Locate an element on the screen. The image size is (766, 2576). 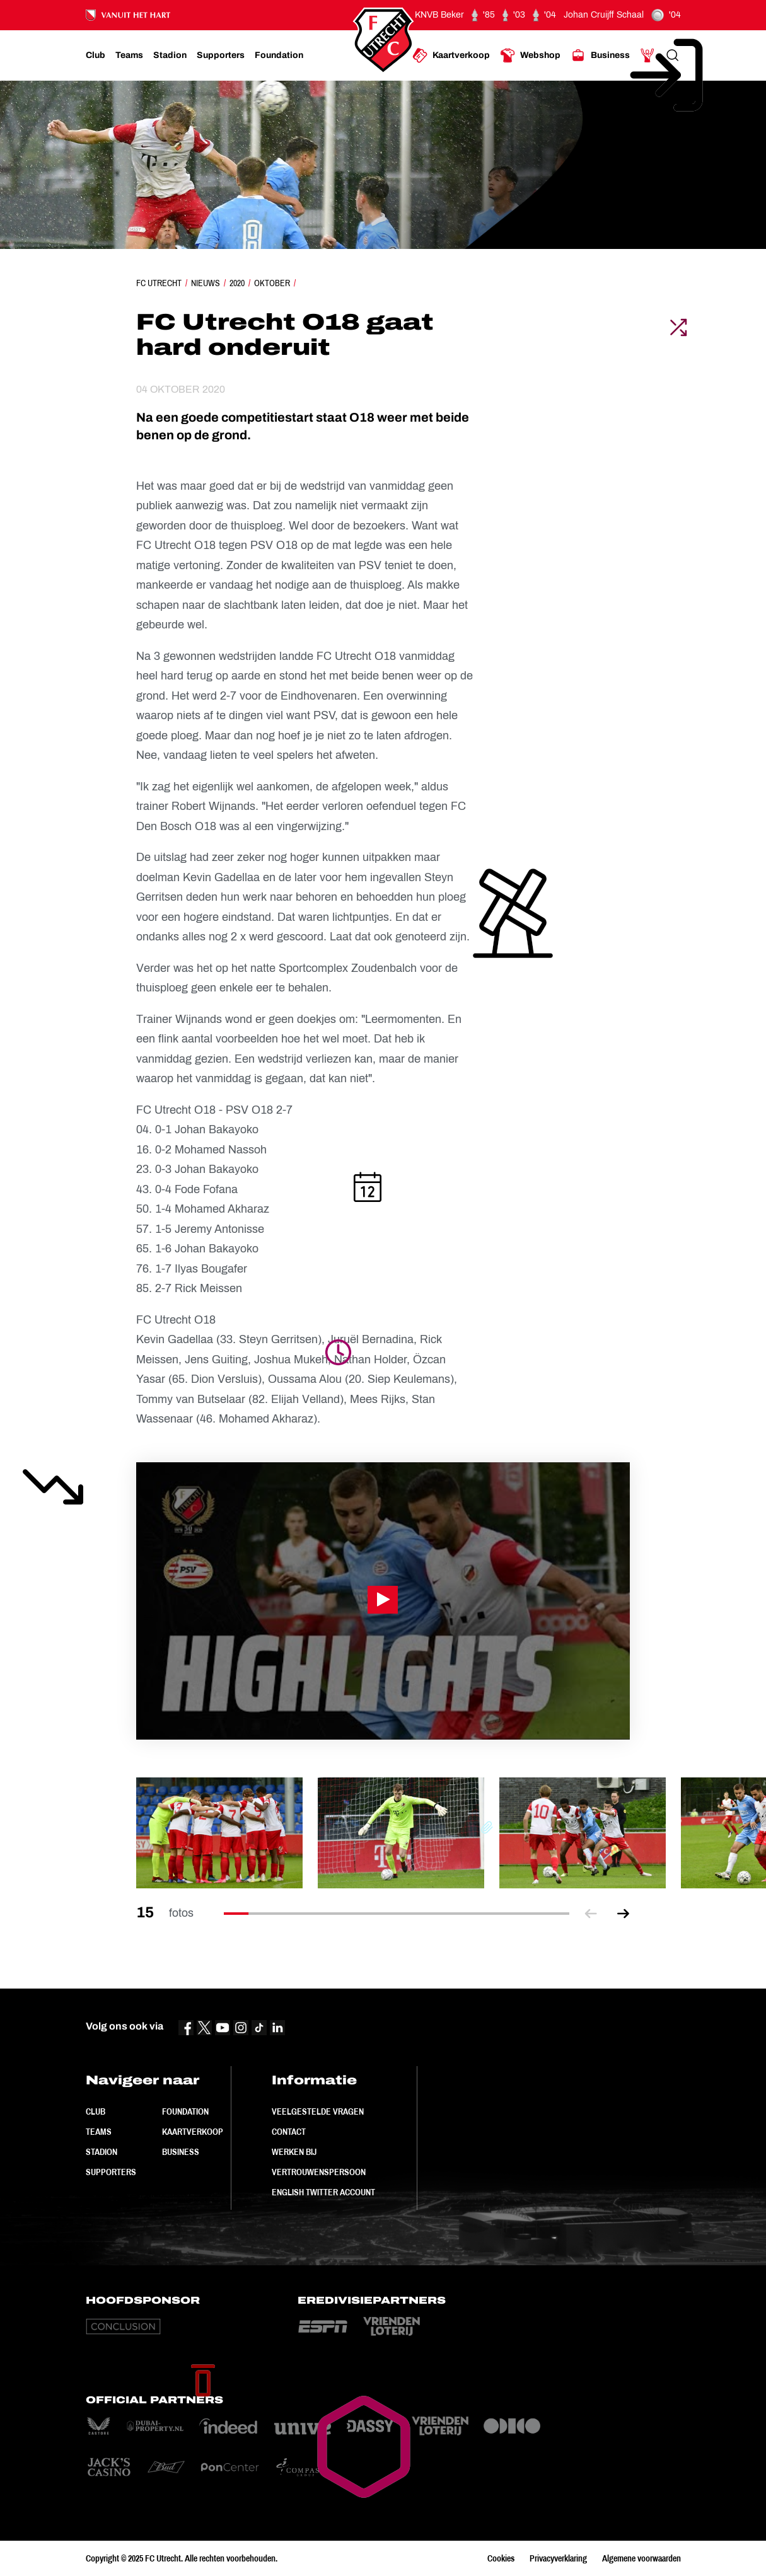
indicates renewable or wind energy options is located at coordinates (513, 915).